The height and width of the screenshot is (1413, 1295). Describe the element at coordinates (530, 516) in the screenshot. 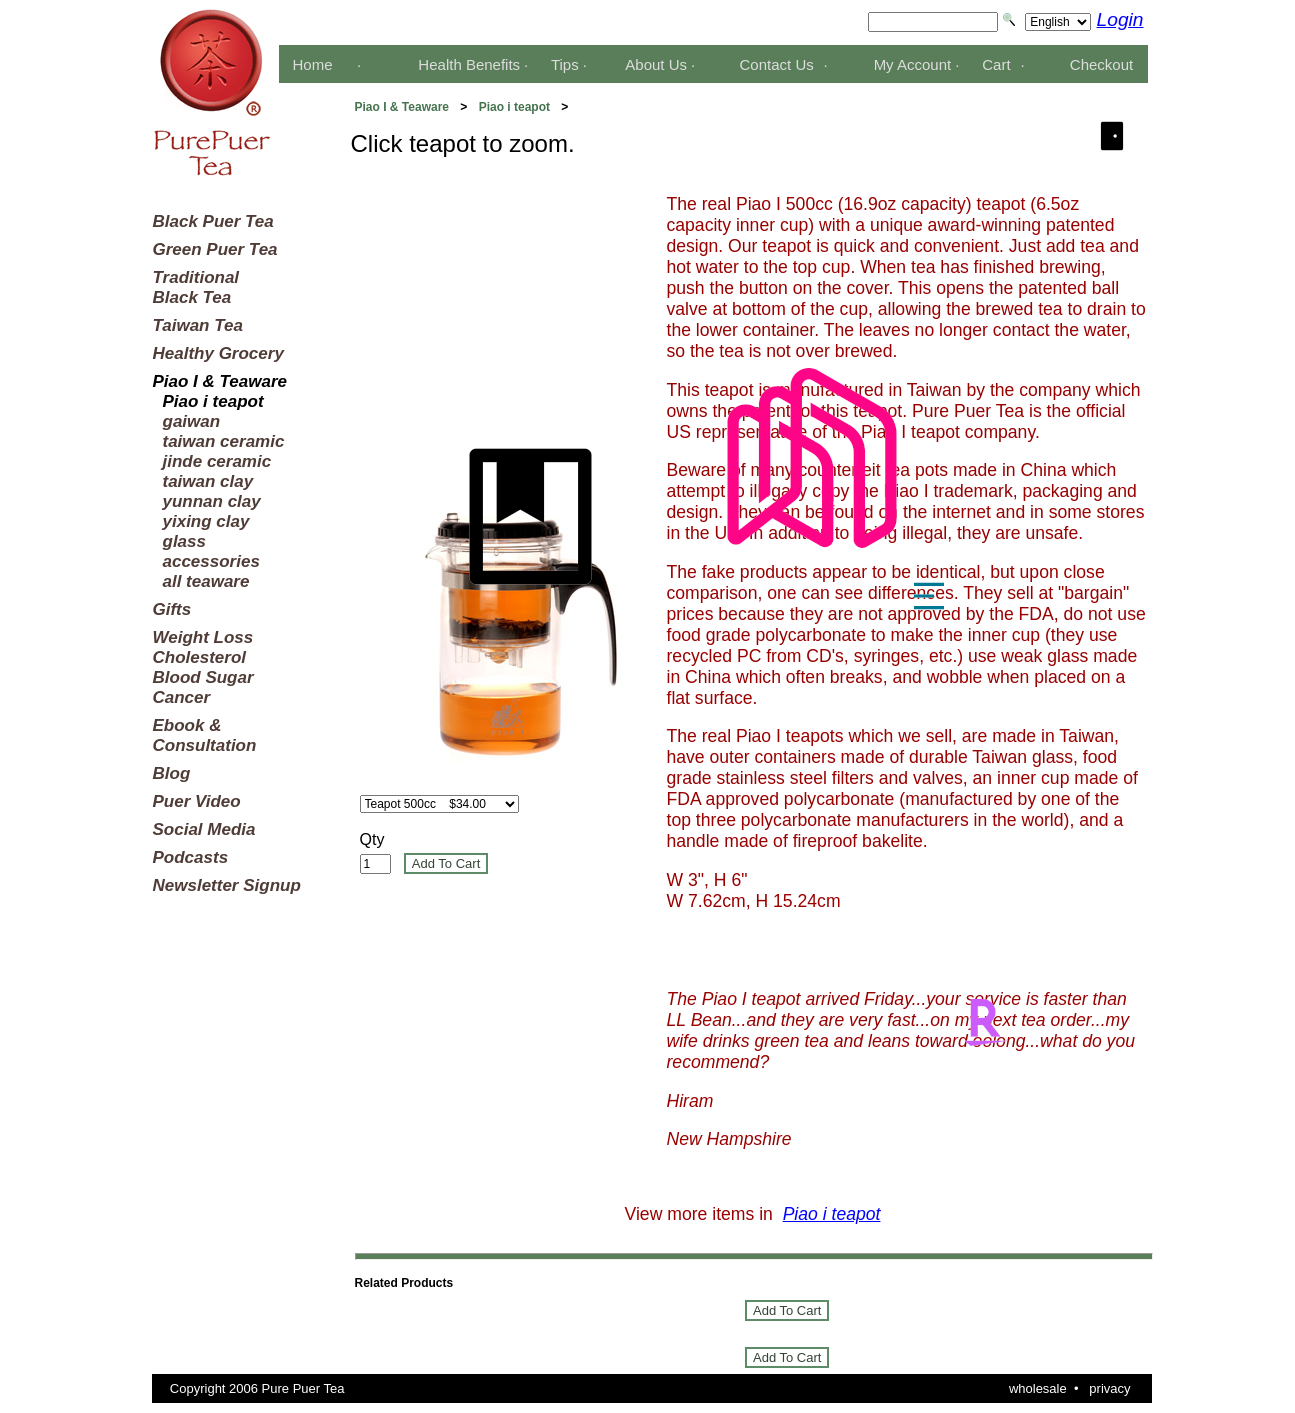

I see `view bookmarked file` at that location.